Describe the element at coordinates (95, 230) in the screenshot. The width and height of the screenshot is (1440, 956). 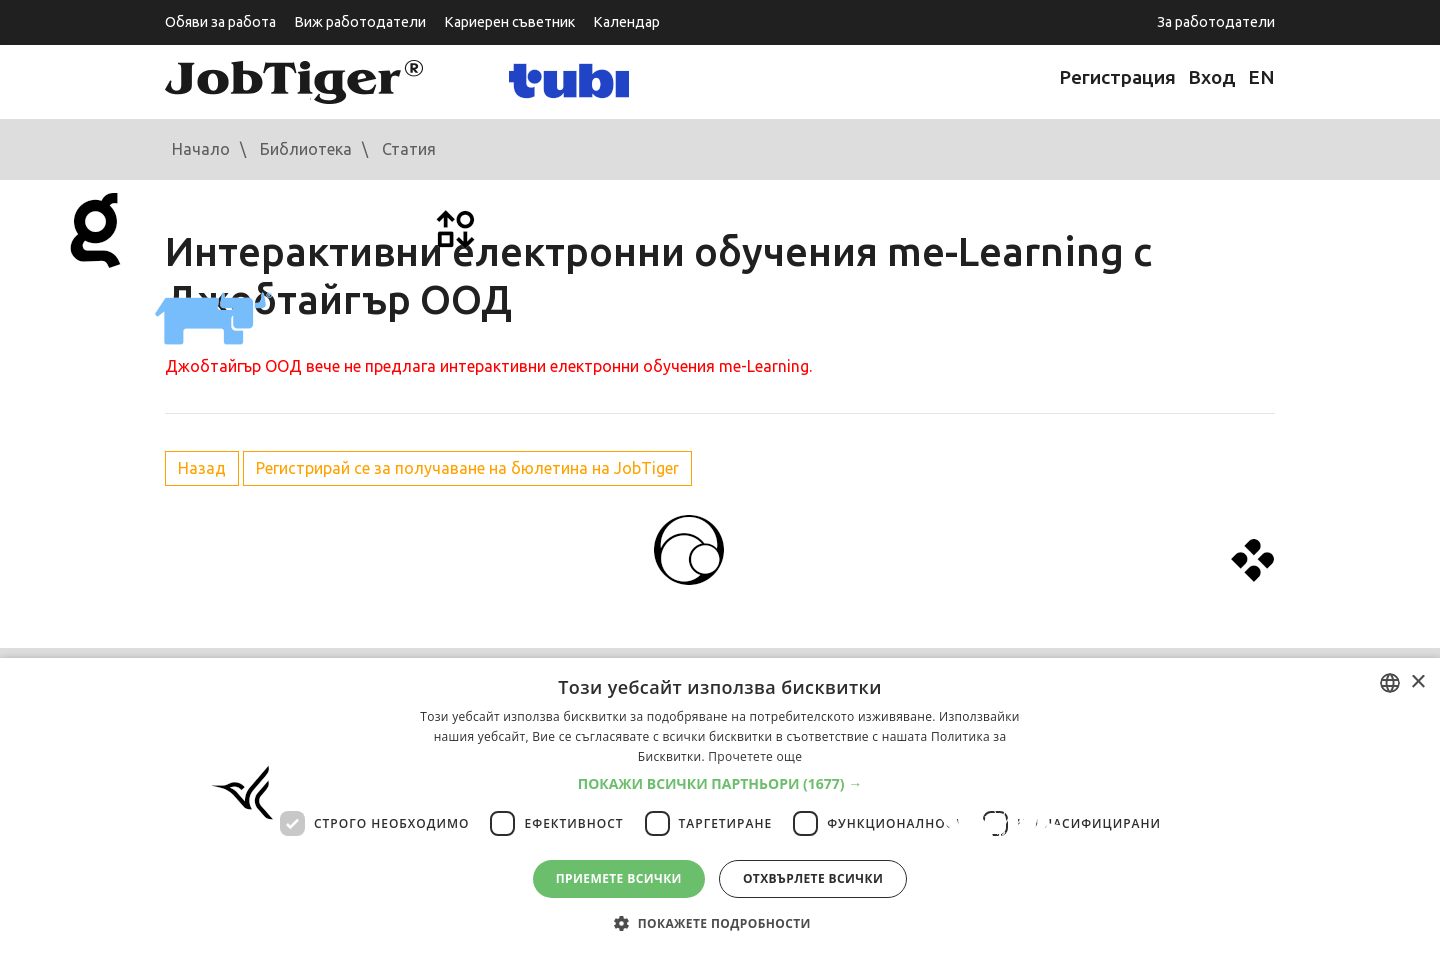
I see `open Kagi search engine` at that location.